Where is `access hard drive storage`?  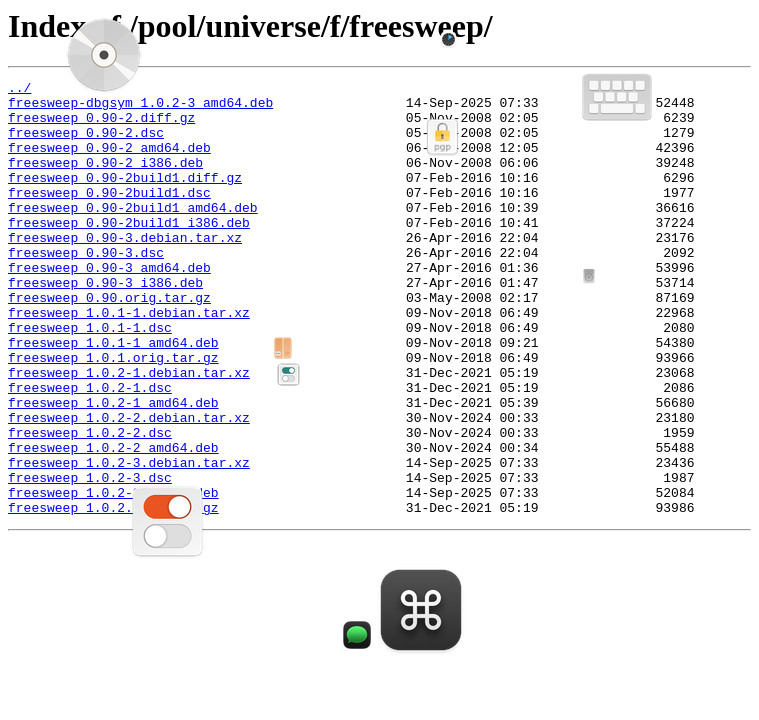 access hard drive storage is located at coordinates (589, 276).